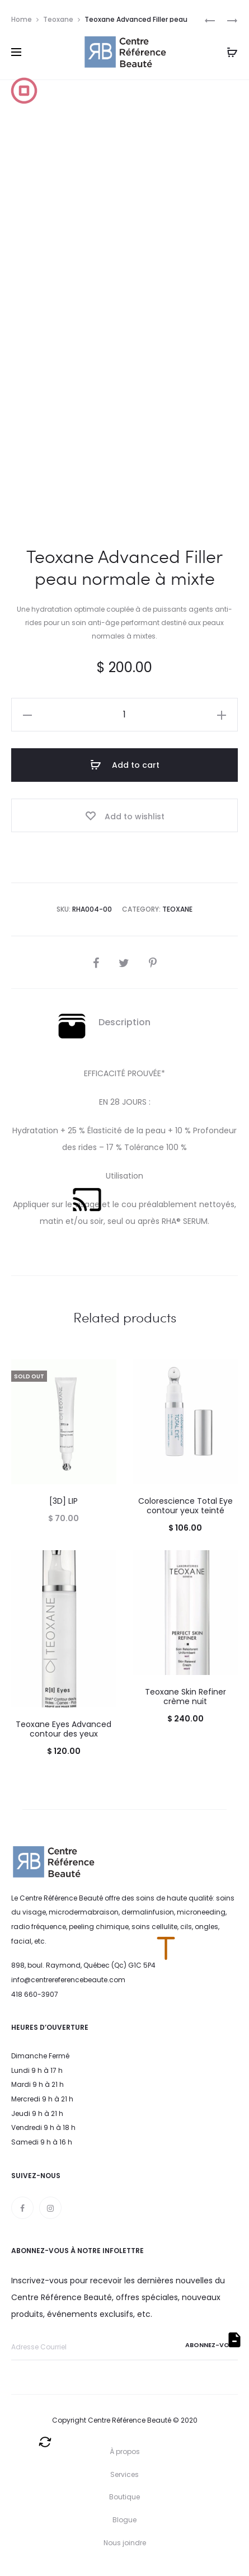 This screenshot has width=249, height=2576. What do you see at coordinates (87, 1199) in the screenshot?
I see `cast your screen to a nearby device` at bounding box center [87, 1199].